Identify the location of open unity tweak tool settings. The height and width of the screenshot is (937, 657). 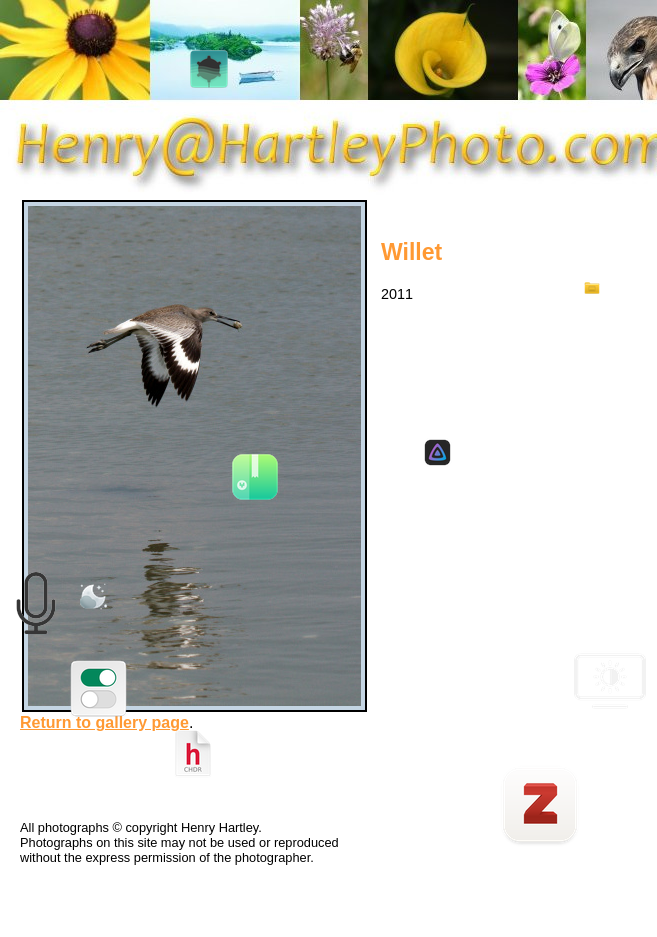
(98, 688).